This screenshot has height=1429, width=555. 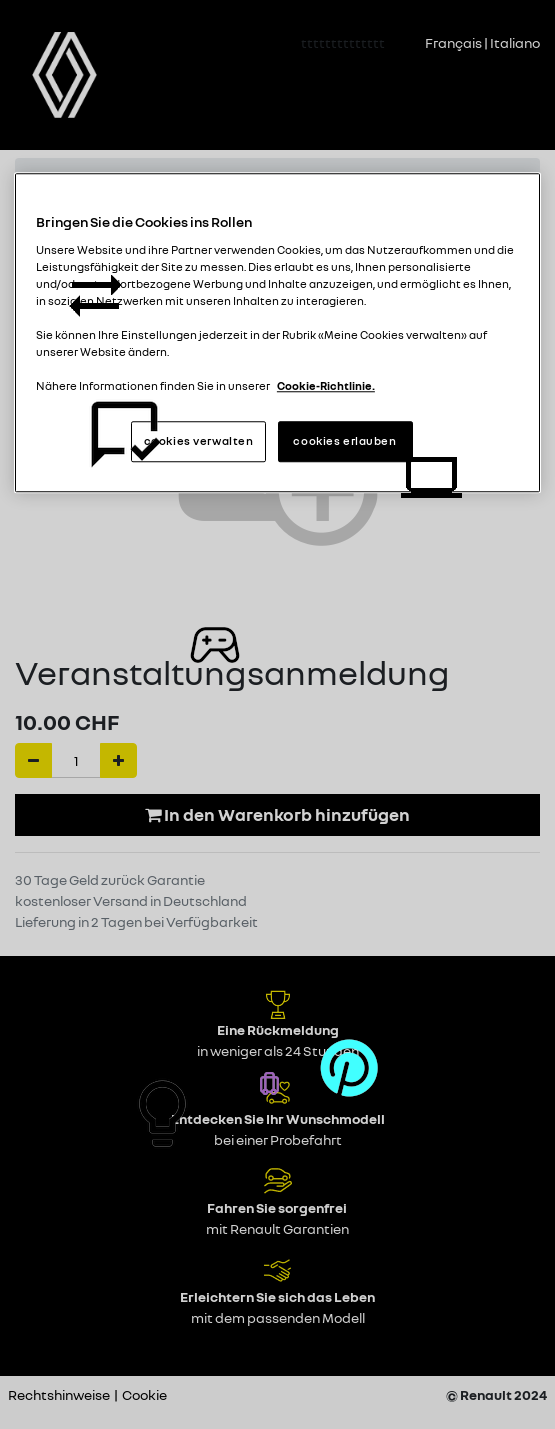 What do you see at coordinates (215, 645) in the screenshot?
I see `access games or gaming features` at bounding box center [215, 645].